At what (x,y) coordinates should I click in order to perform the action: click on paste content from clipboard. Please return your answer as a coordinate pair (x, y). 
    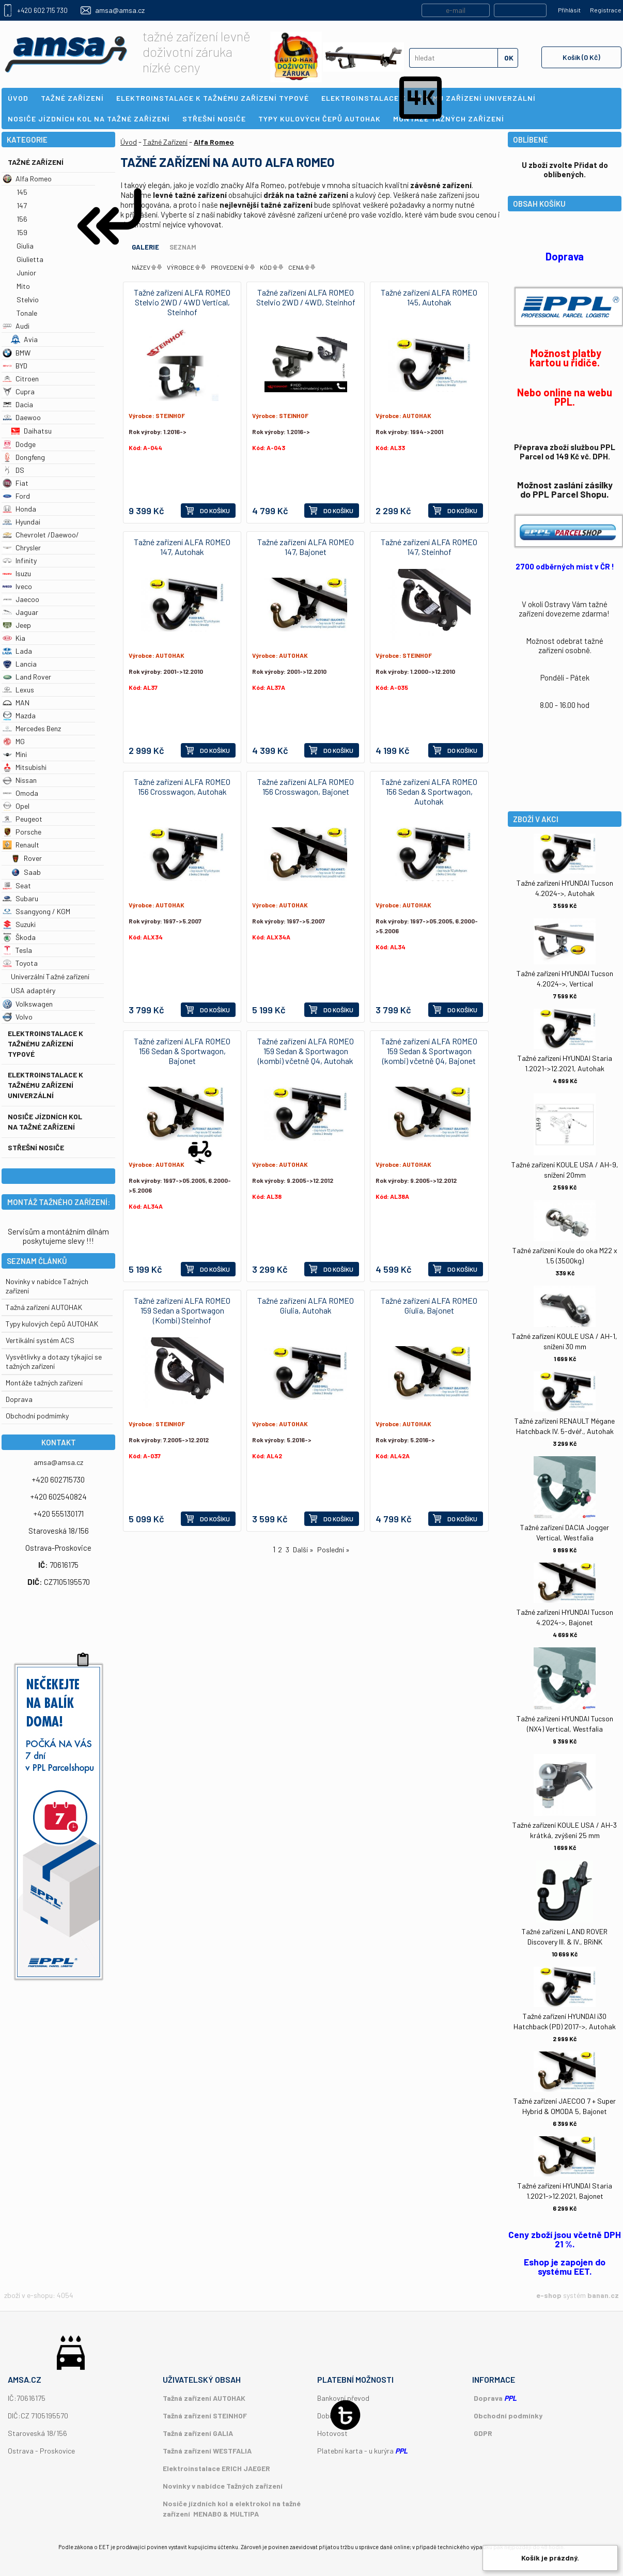
    Looking at the image, I should click on (83, 1660).